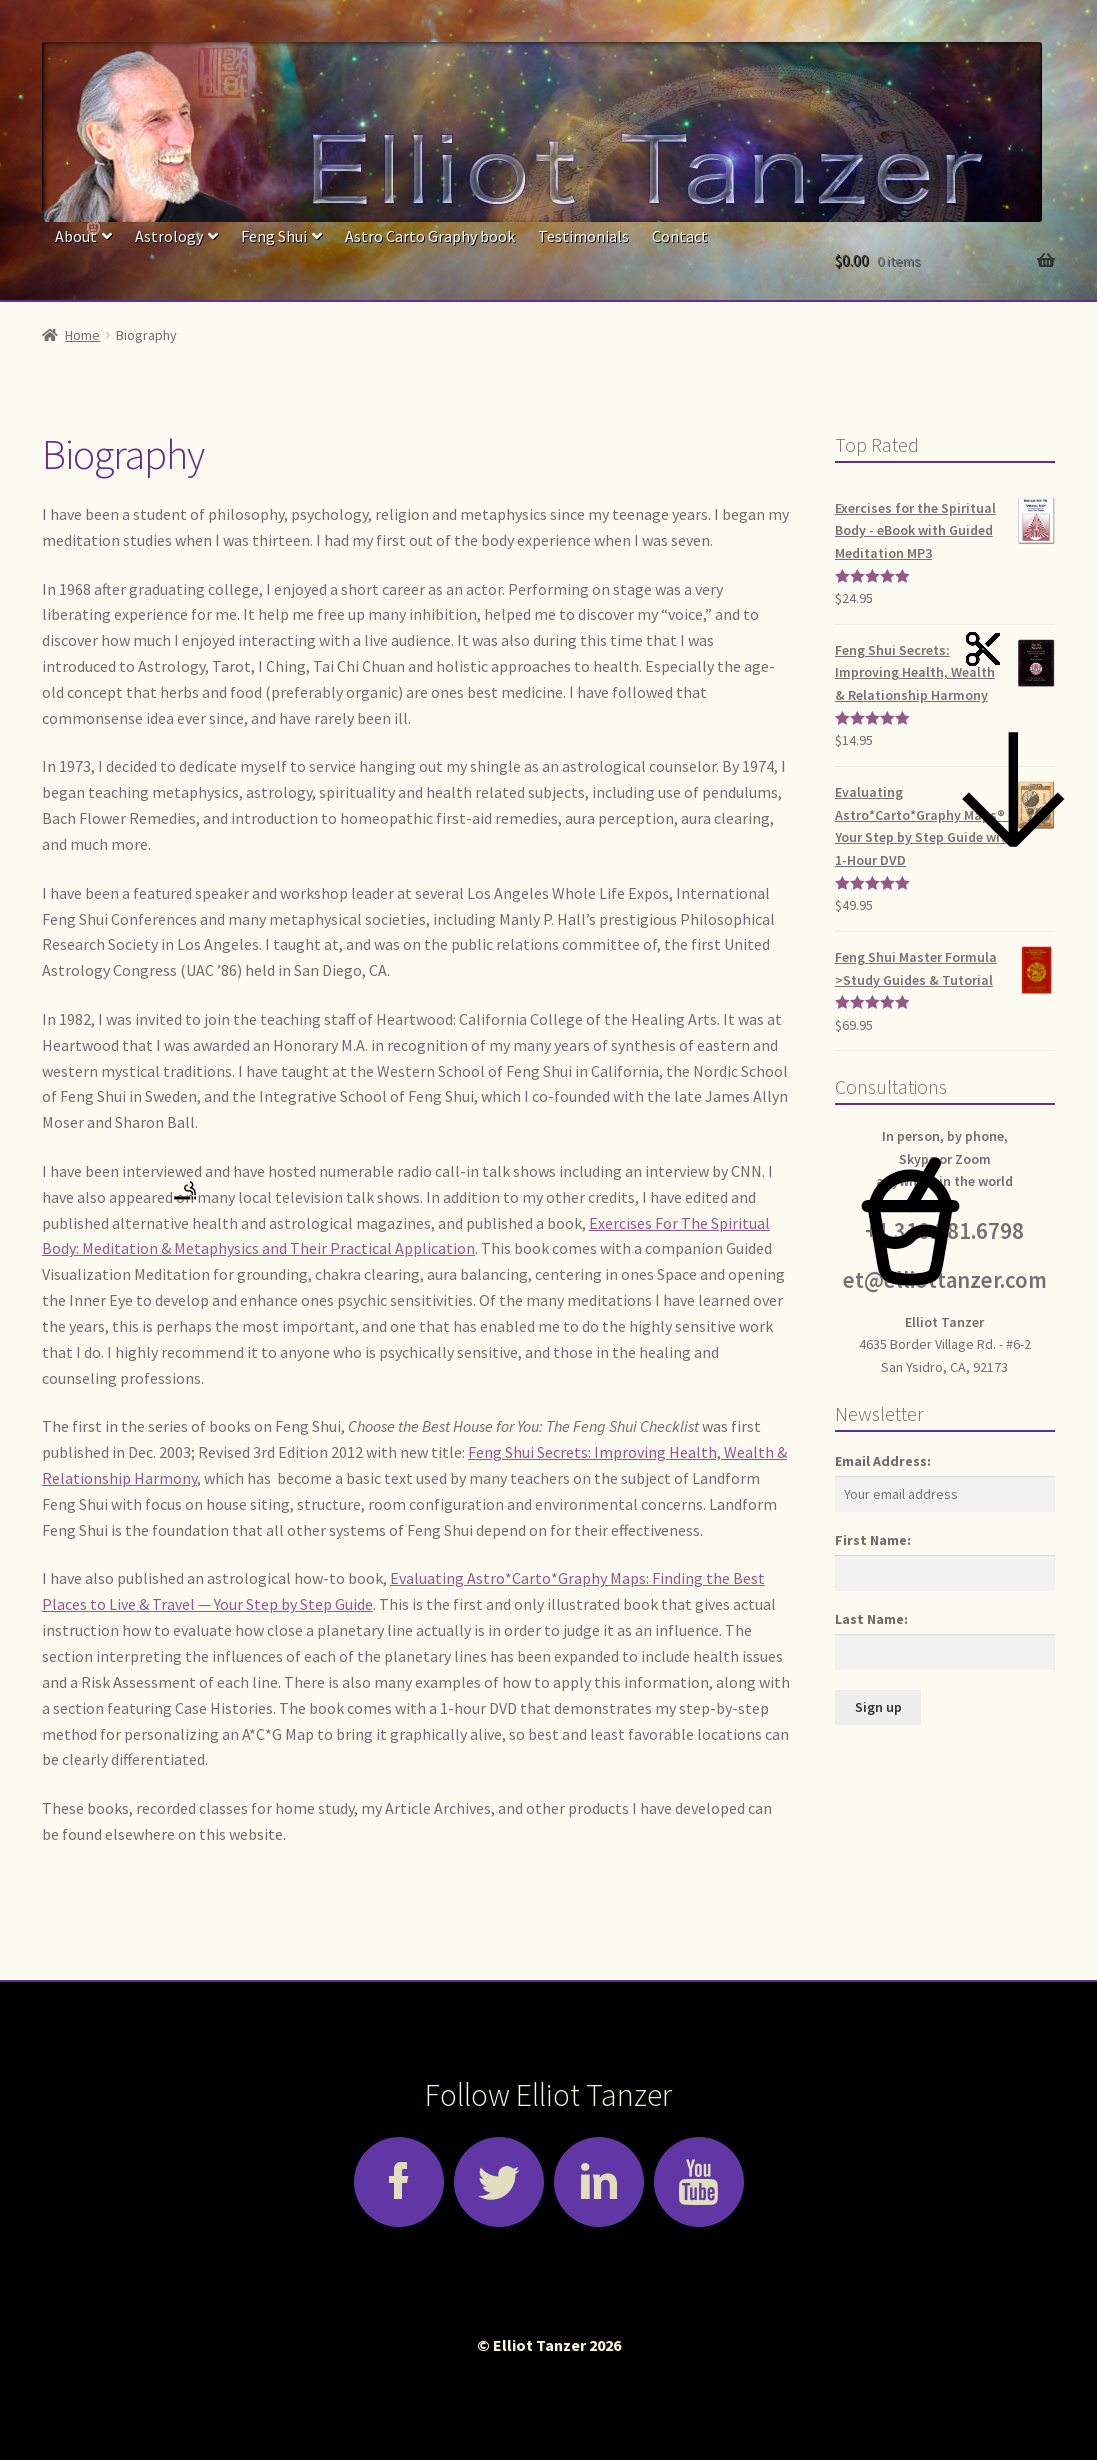 The image size is (1097, 2460). I want to click on order bubble tea or drinks, so click(910, 1224).